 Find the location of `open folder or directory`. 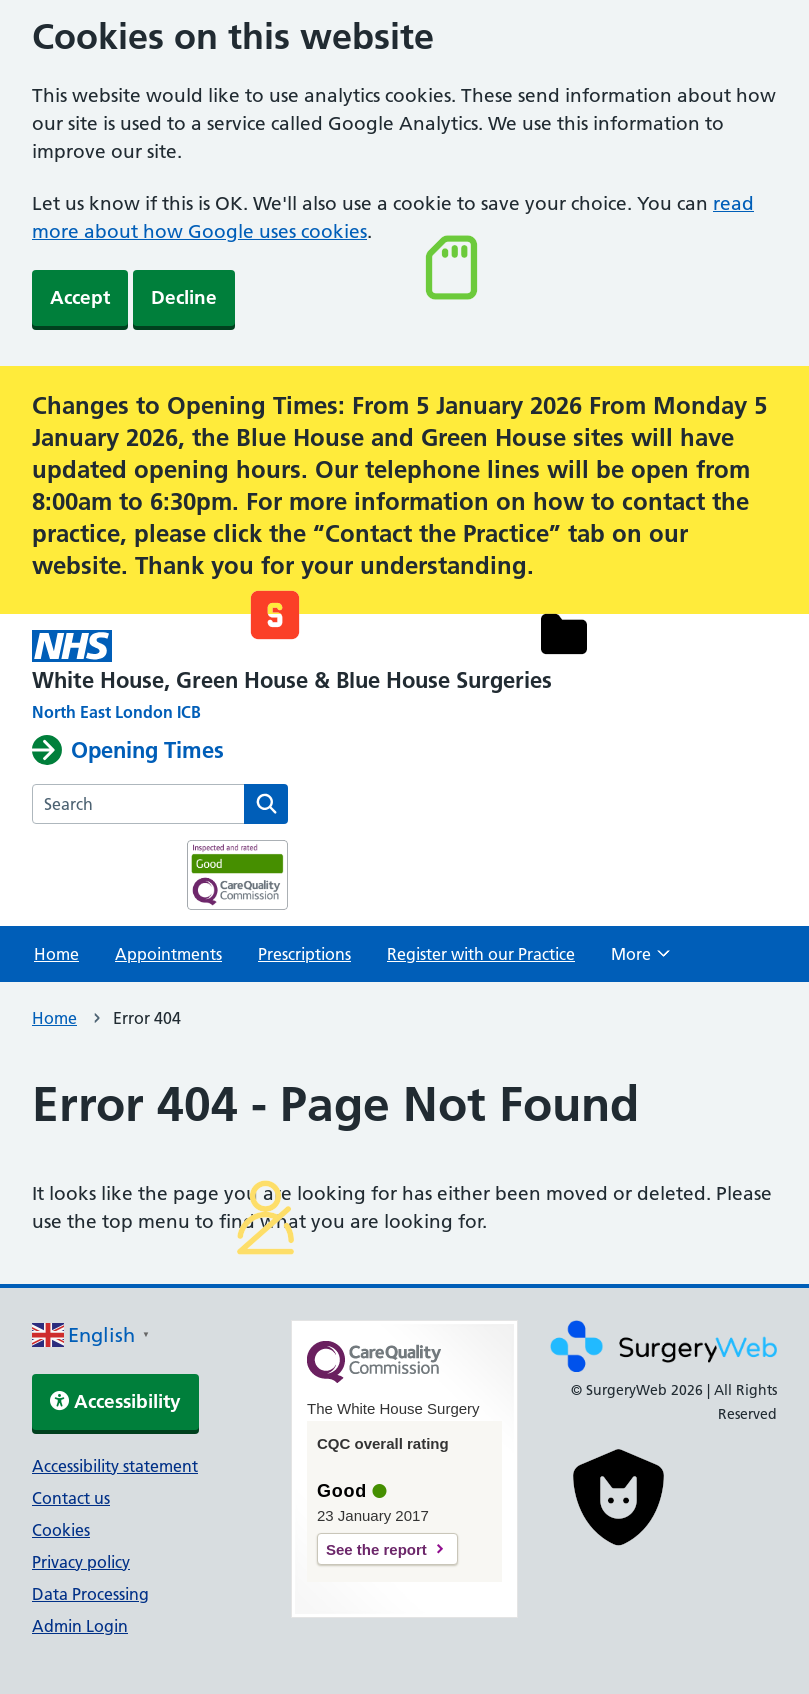

open folder or directory is located at coordinates (564, 634).